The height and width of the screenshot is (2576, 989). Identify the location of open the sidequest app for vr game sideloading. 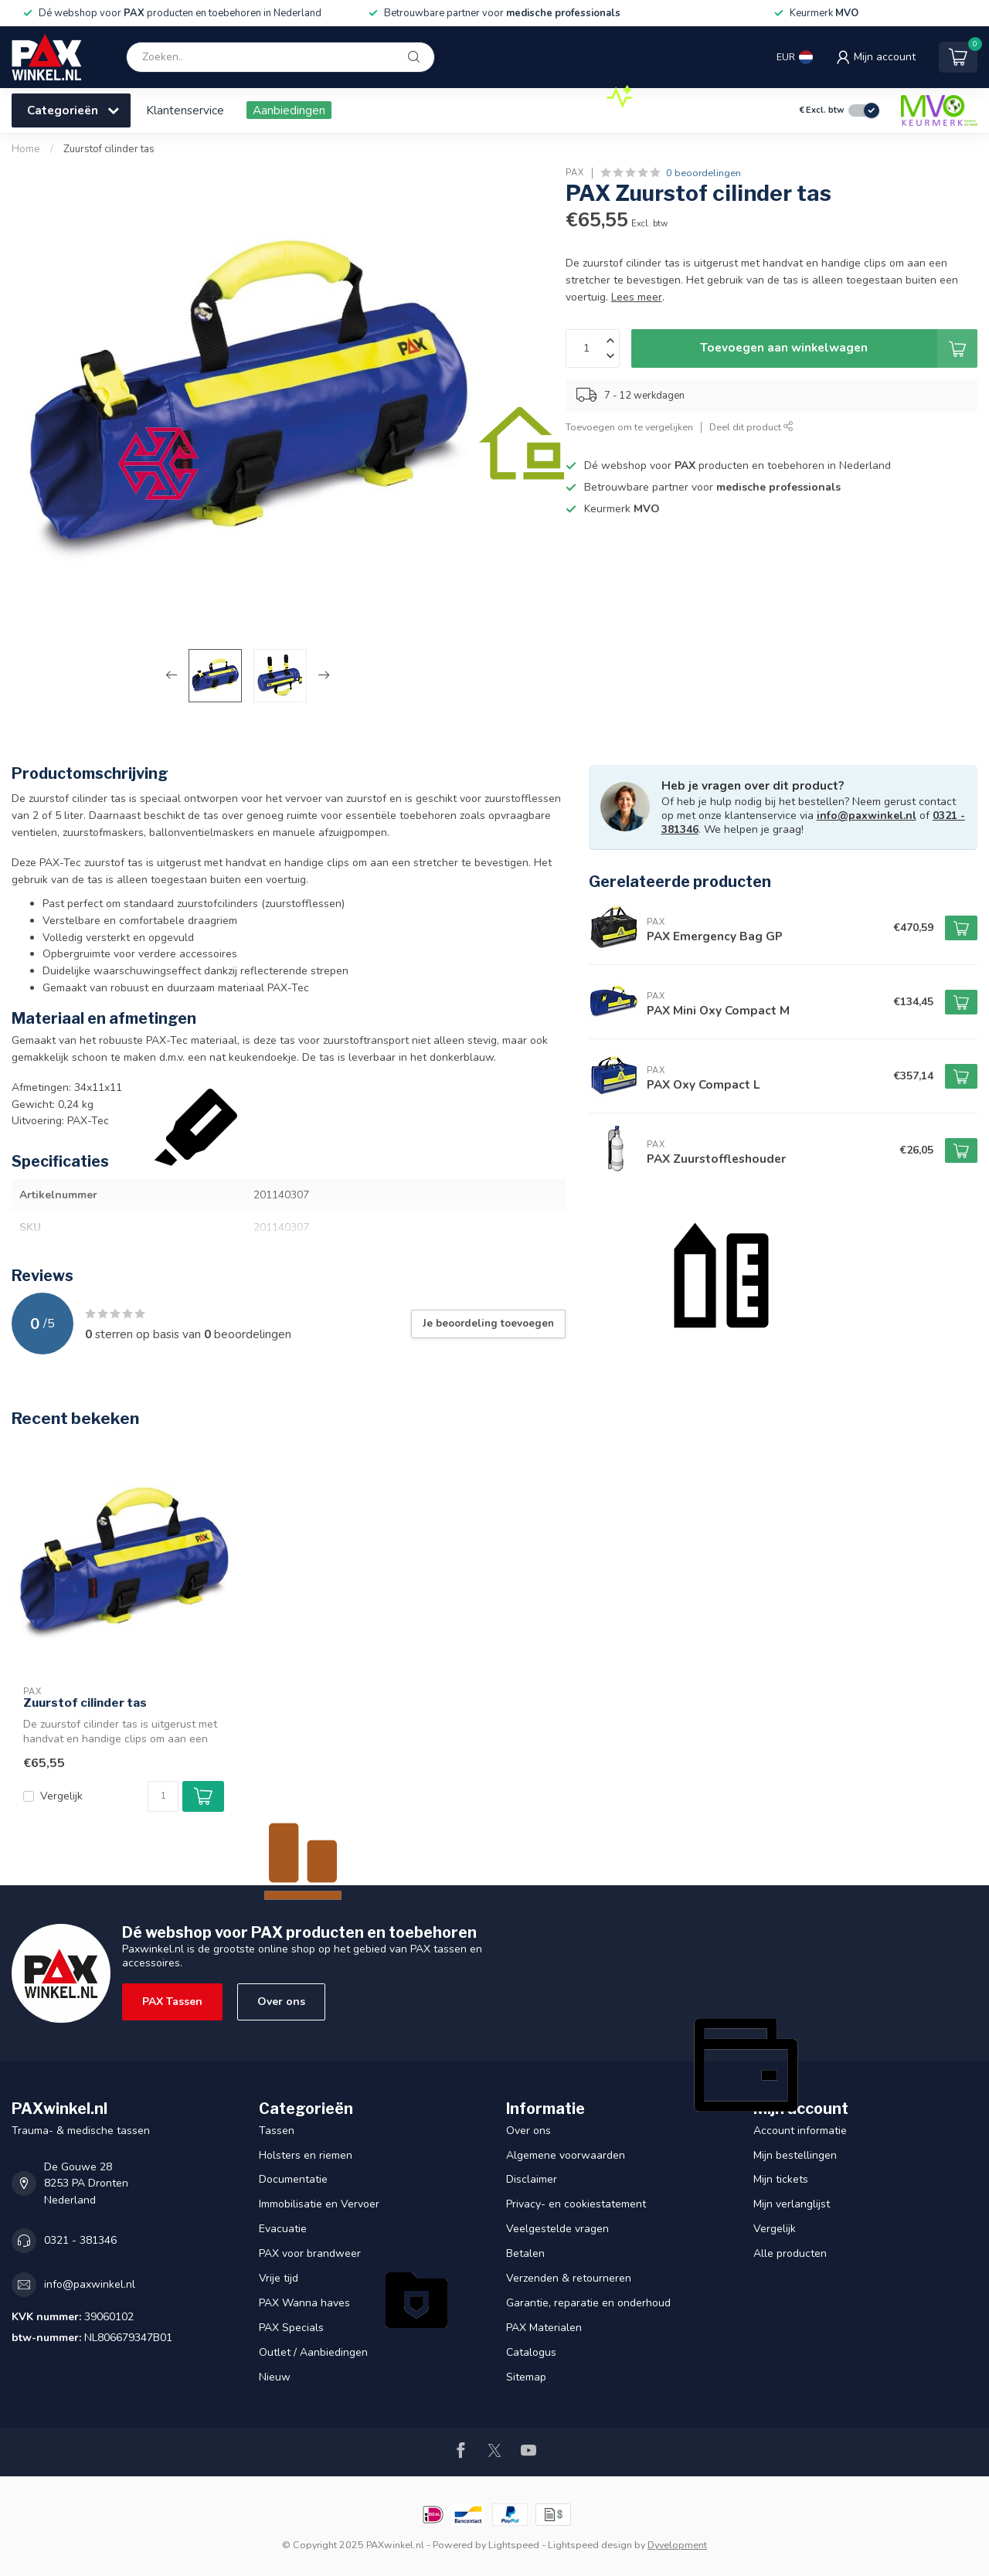
(158, 464).